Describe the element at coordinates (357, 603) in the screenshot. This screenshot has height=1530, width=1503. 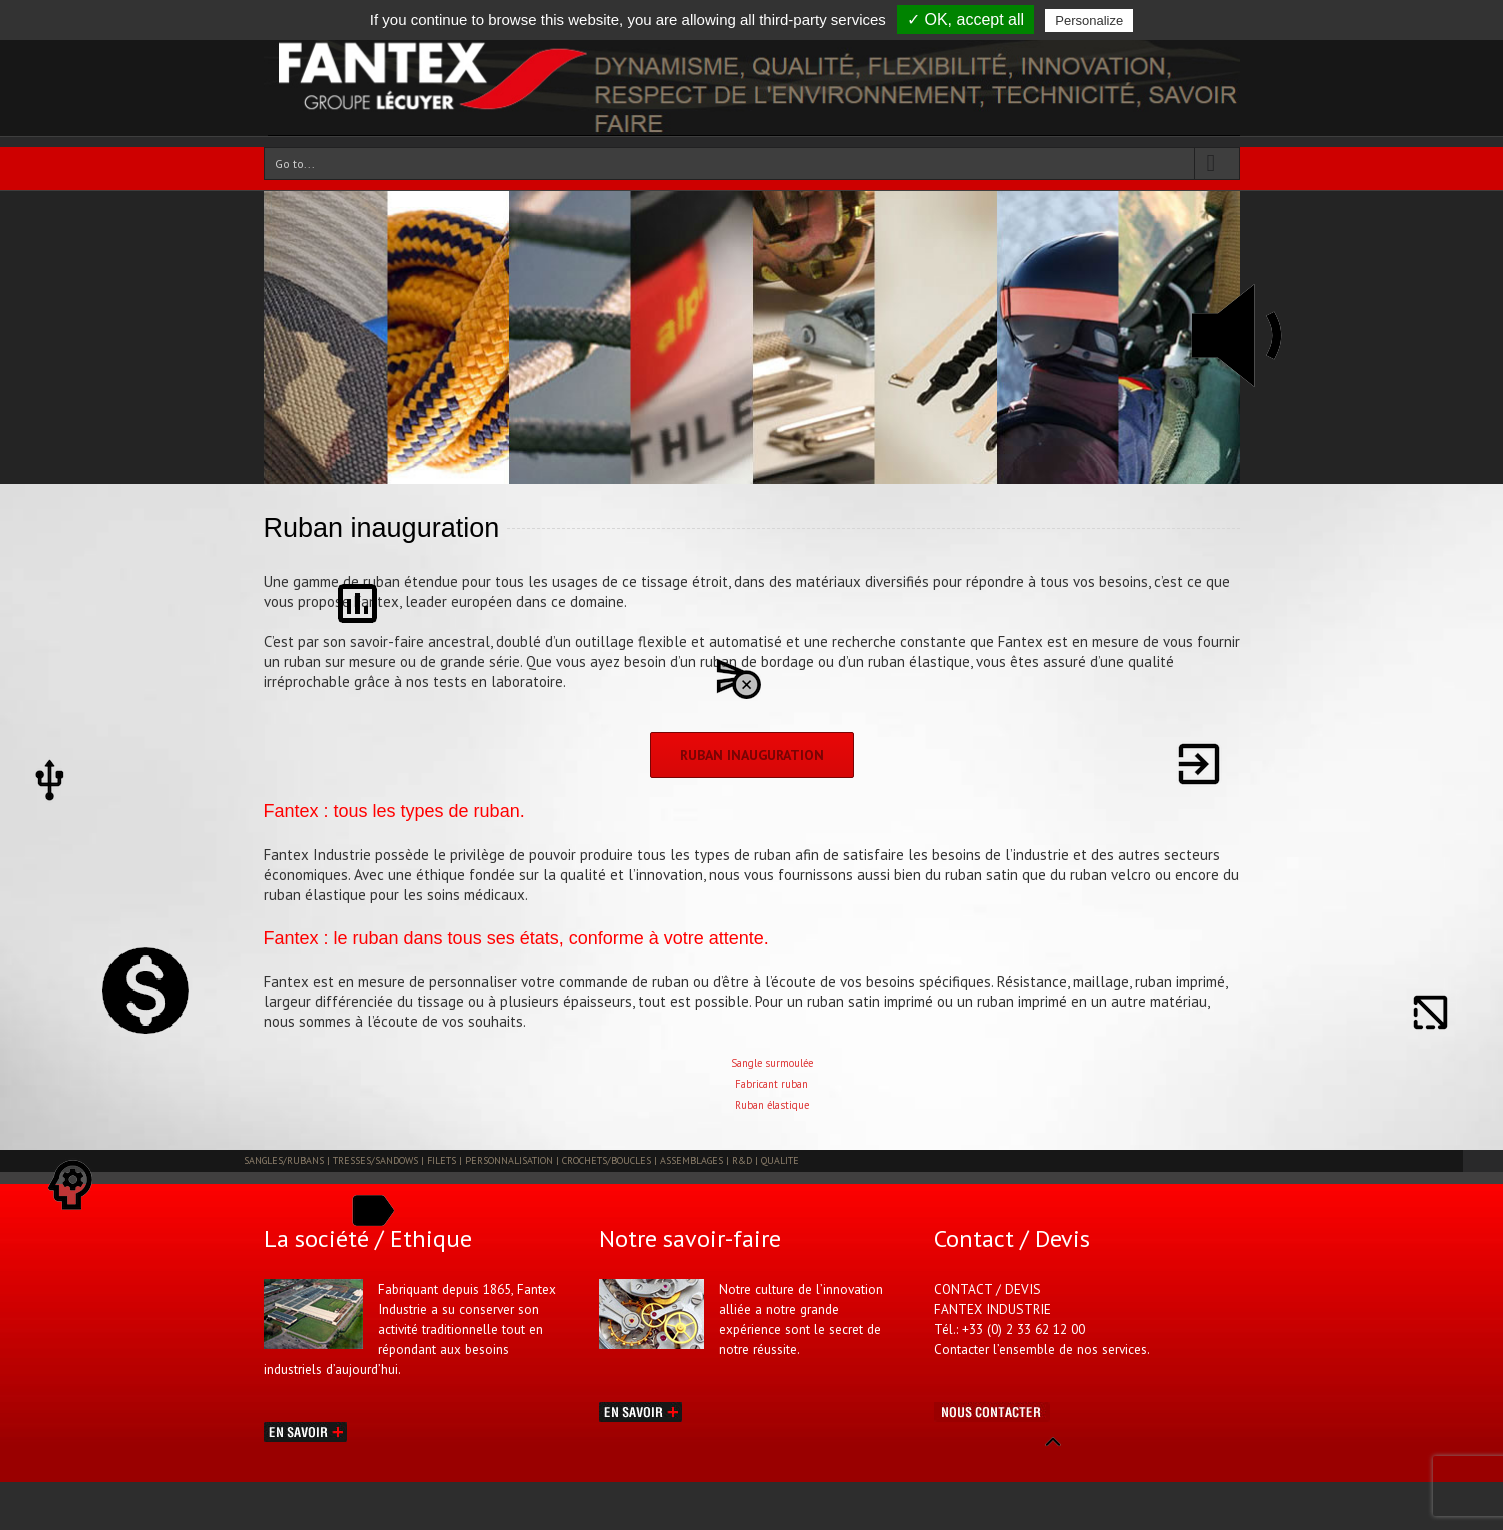
I see `insert a chart or graph into the document` at that location.